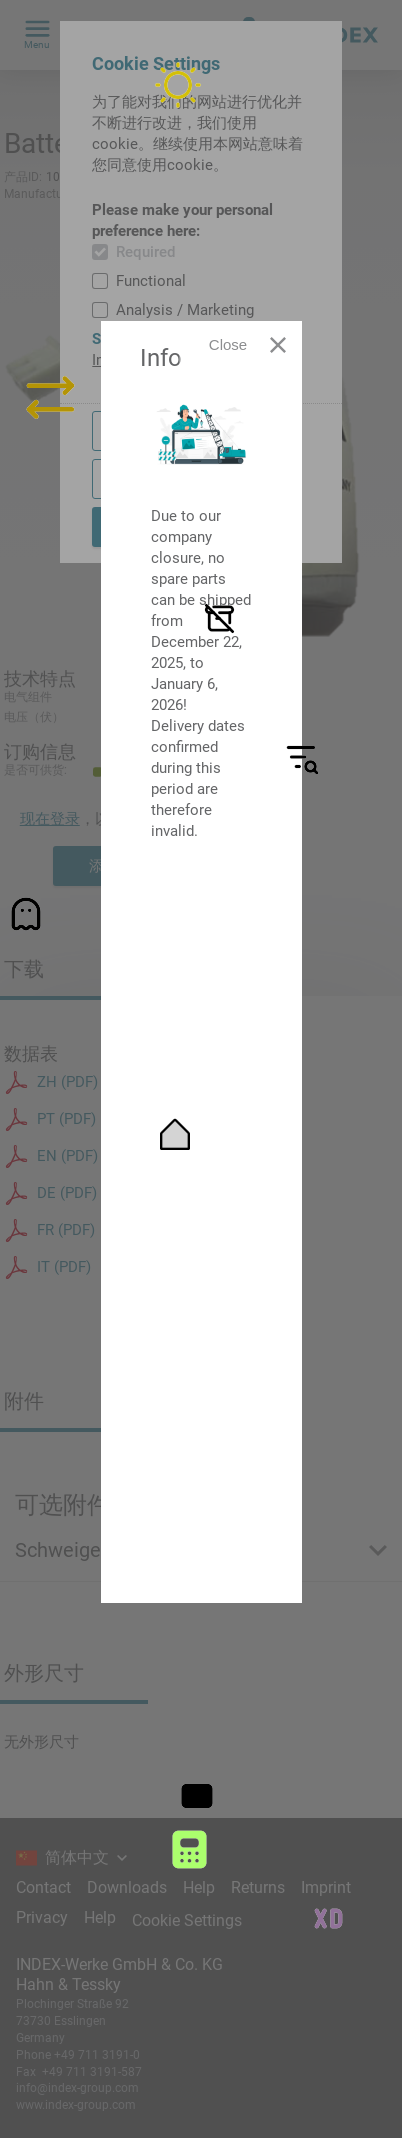  Describe the element at coordinates (26, 914) in the screenshot. I see `toggle ghost mode or invisible status` at that location.